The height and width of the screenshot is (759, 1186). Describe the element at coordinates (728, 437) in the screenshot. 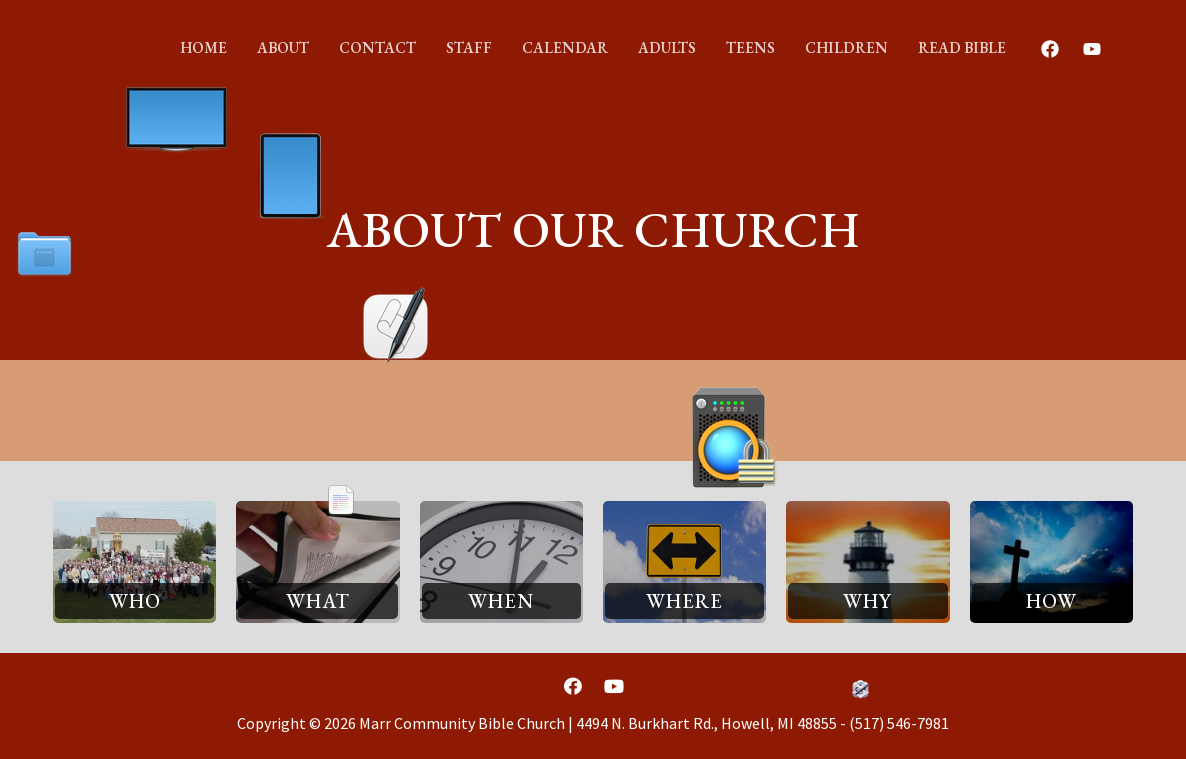

I see `indicates a locked non-RAID drive or volume` at that location.